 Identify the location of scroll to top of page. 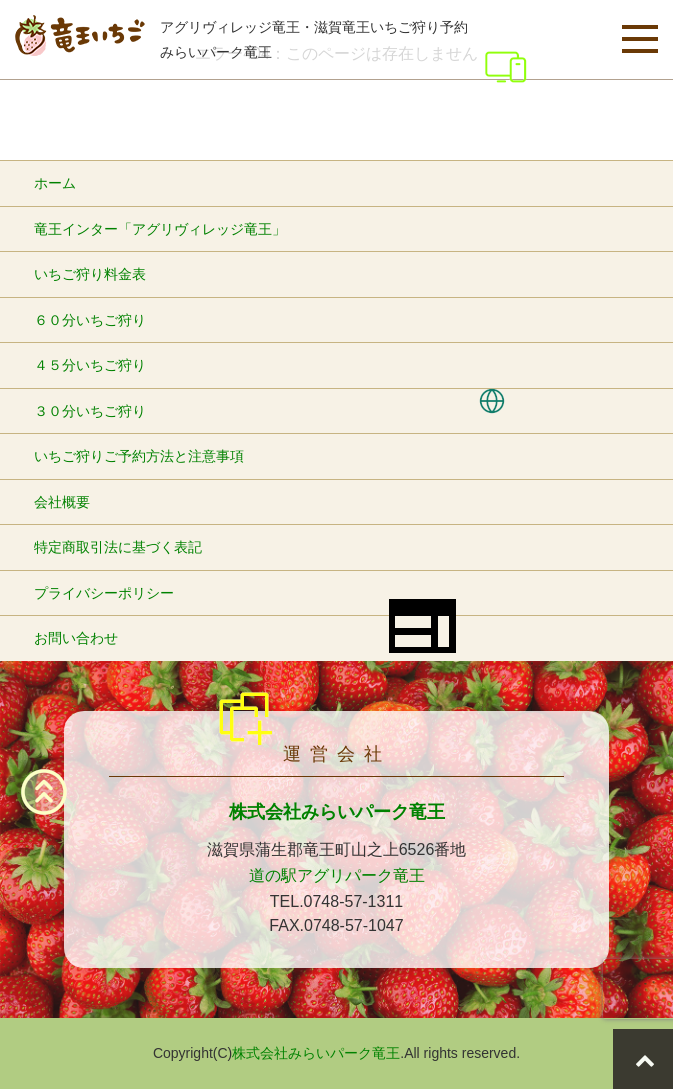
(44, 792).